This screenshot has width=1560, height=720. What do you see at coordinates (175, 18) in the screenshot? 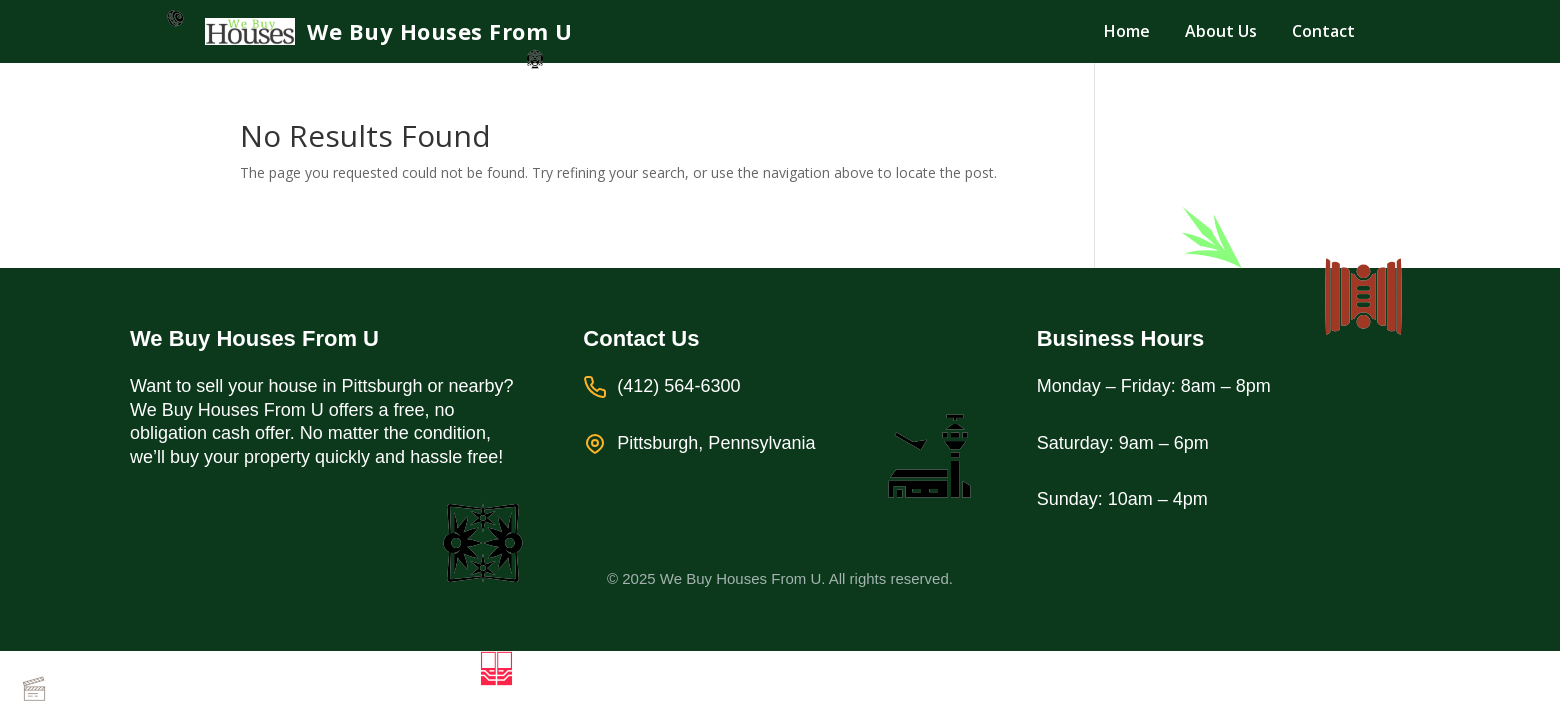
I see `decorative shell item in a crafting game` at bounding box center [175, 18].